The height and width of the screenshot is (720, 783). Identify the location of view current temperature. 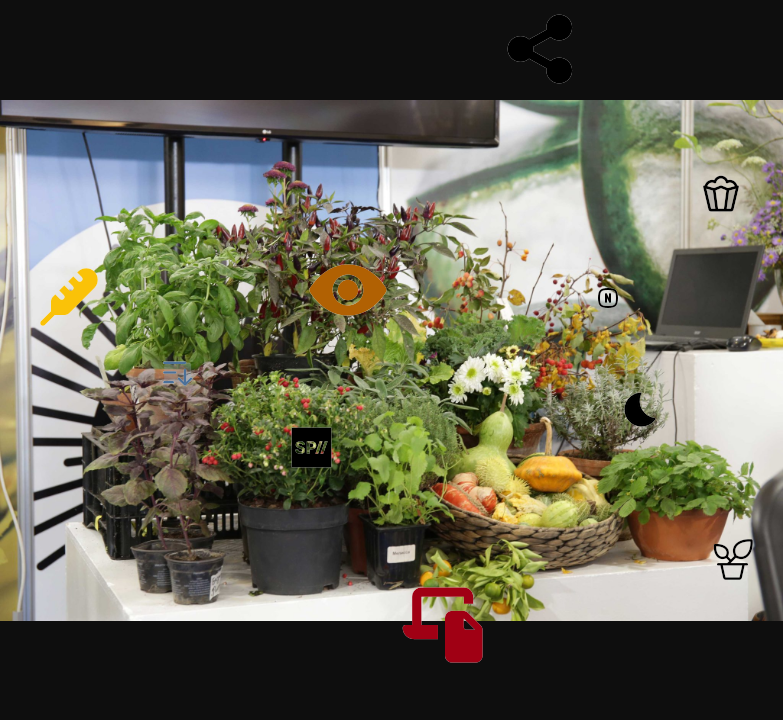
(69, 297).